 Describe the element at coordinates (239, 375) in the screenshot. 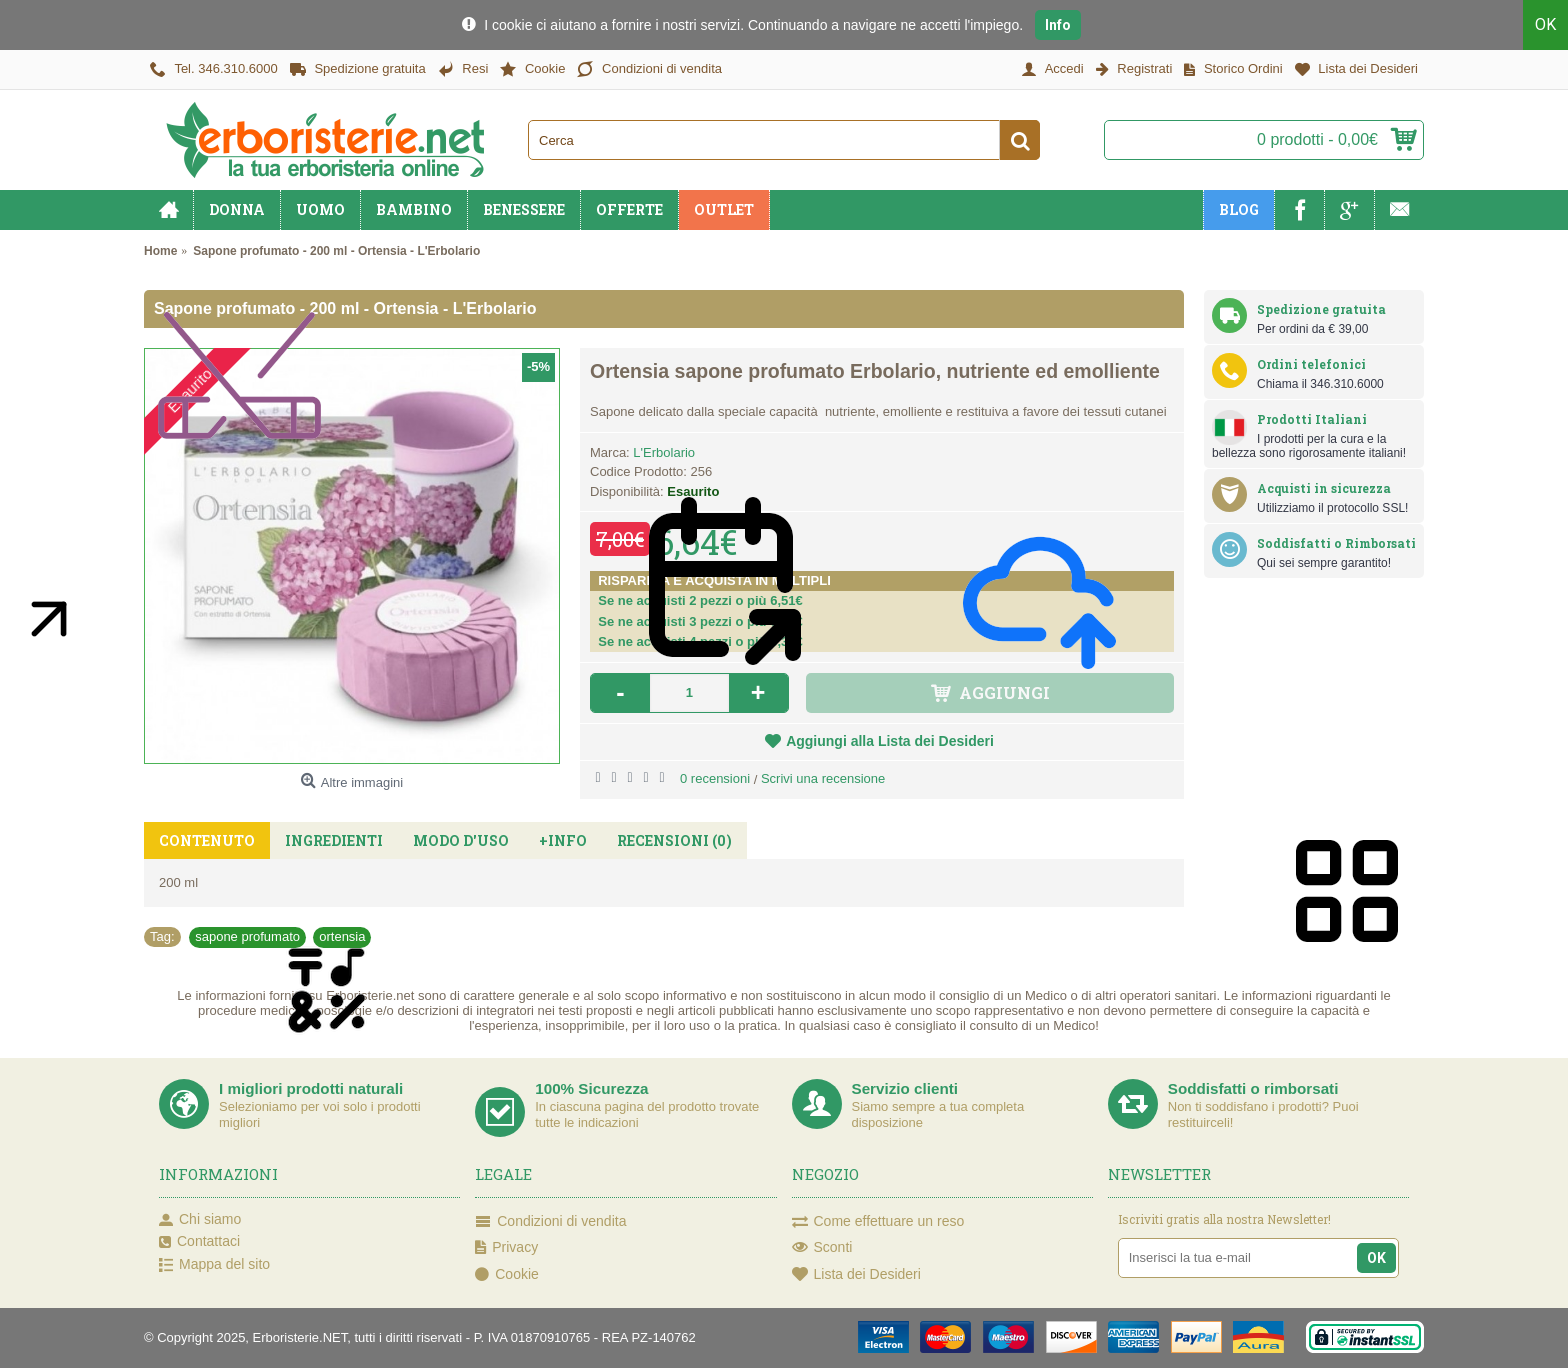

I see `view hockey scores or game updates` at that location.